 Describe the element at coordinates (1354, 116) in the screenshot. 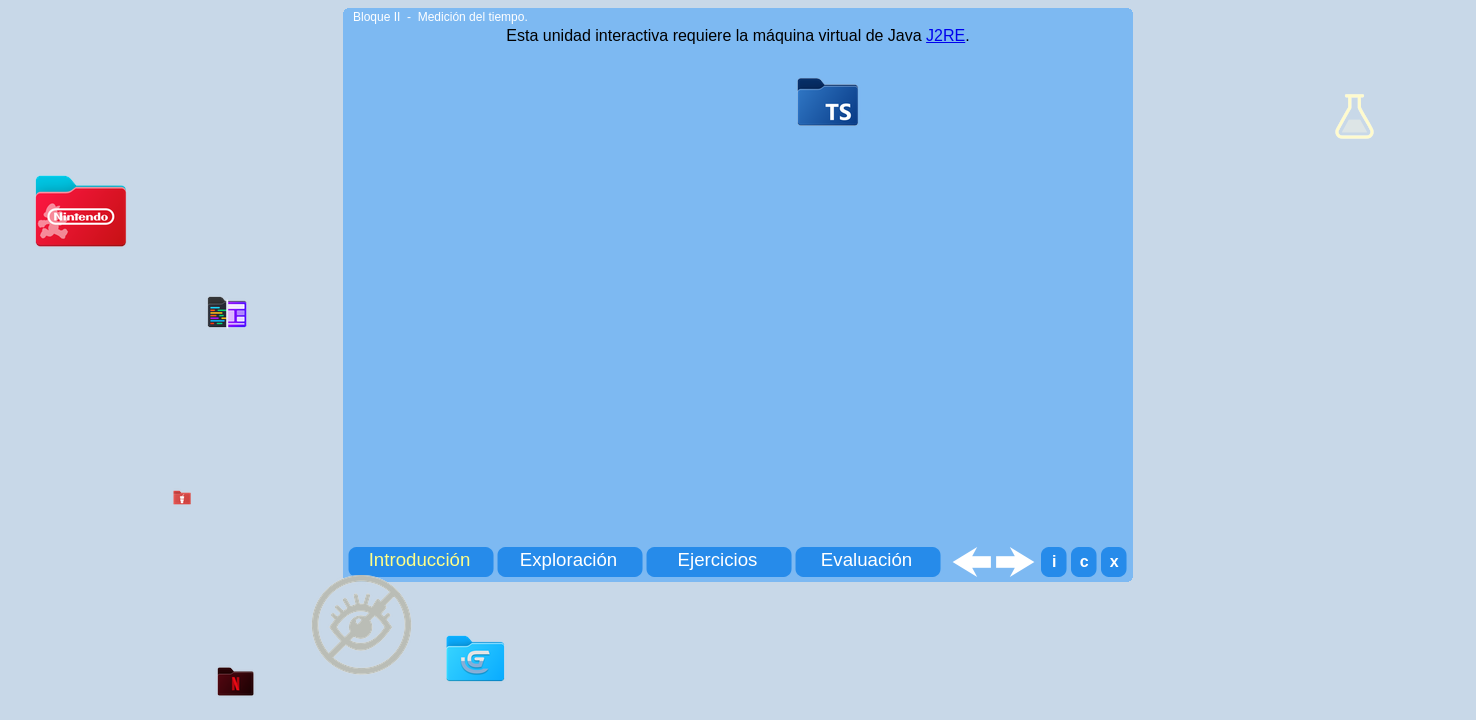

I see `access science or chemistry applications` at that location.